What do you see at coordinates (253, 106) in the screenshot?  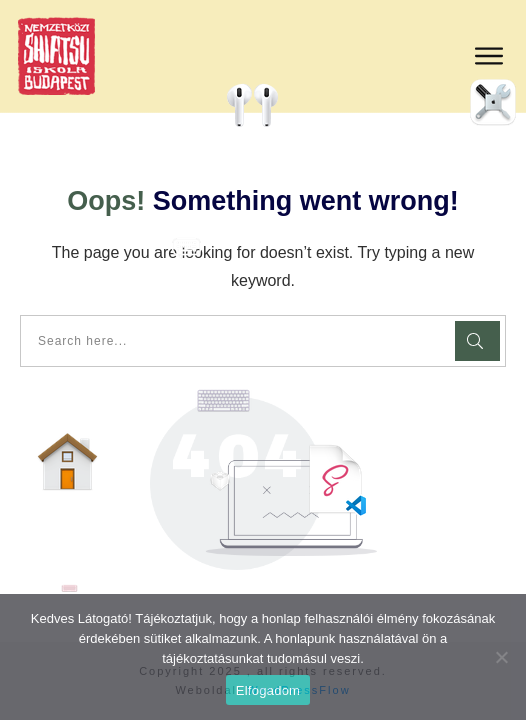 I see `connect bluetooth earbuds` at bounding box center [253, 106].